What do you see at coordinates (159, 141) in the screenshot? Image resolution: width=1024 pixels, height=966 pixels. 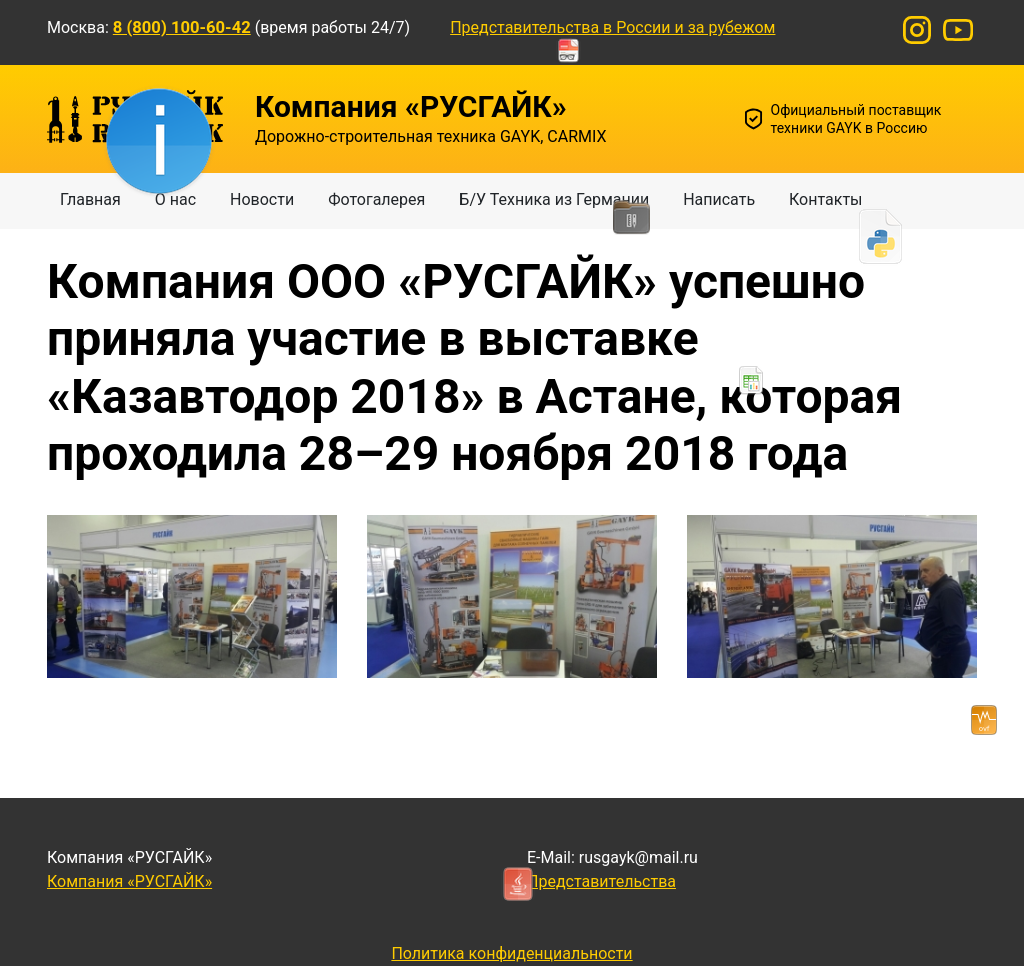 I see `indicates informational message or status` at bounding box center [159, 141].